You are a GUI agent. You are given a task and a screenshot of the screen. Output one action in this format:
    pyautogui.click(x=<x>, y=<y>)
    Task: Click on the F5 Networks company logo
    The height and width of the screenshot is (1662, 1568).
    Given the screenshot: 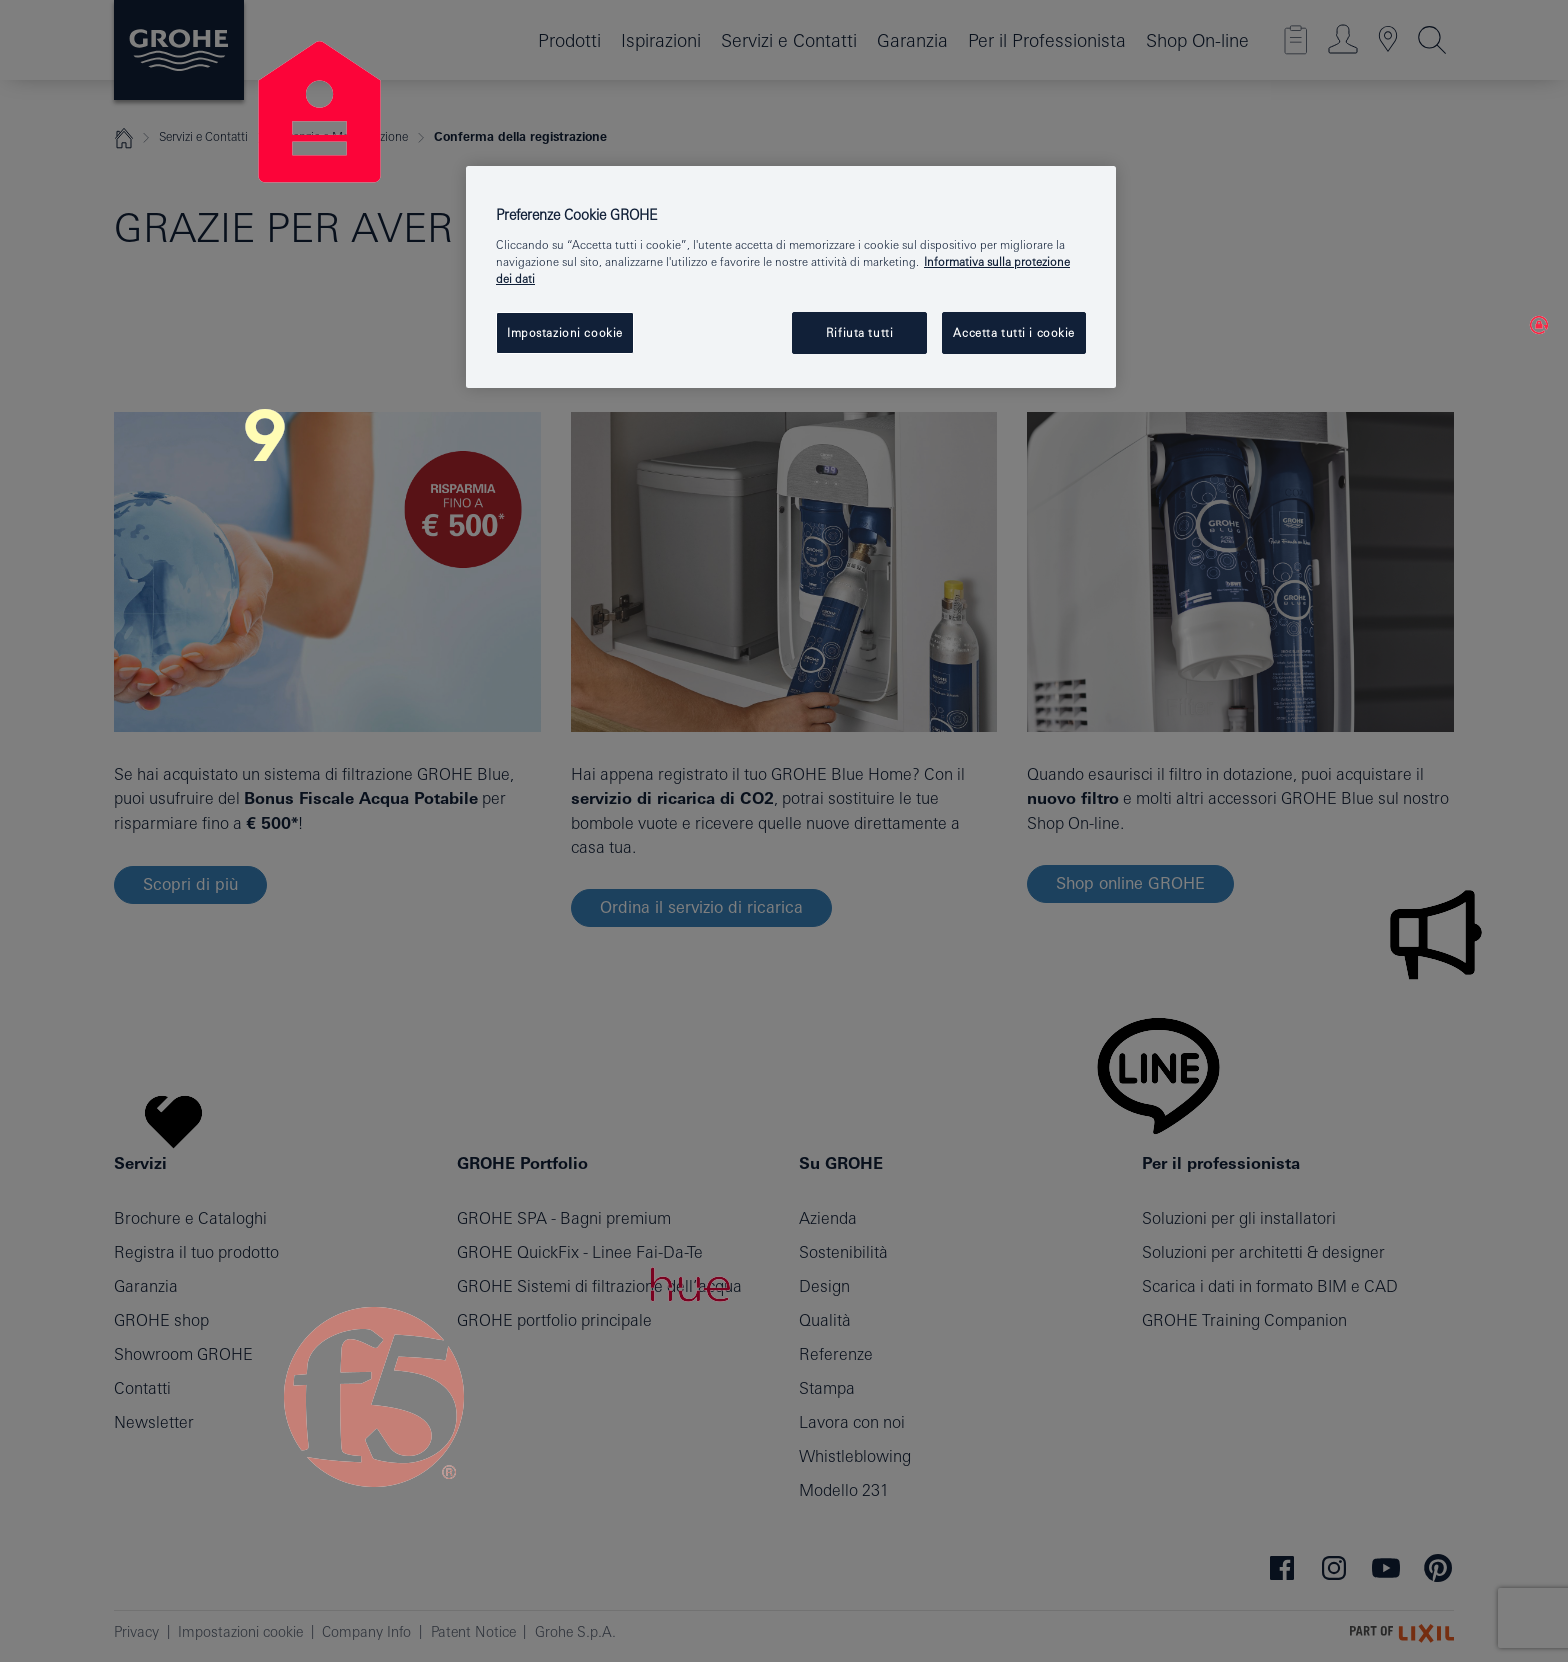 What is the action you would take?
    pyautogui.click(x=374, y=1397)
    